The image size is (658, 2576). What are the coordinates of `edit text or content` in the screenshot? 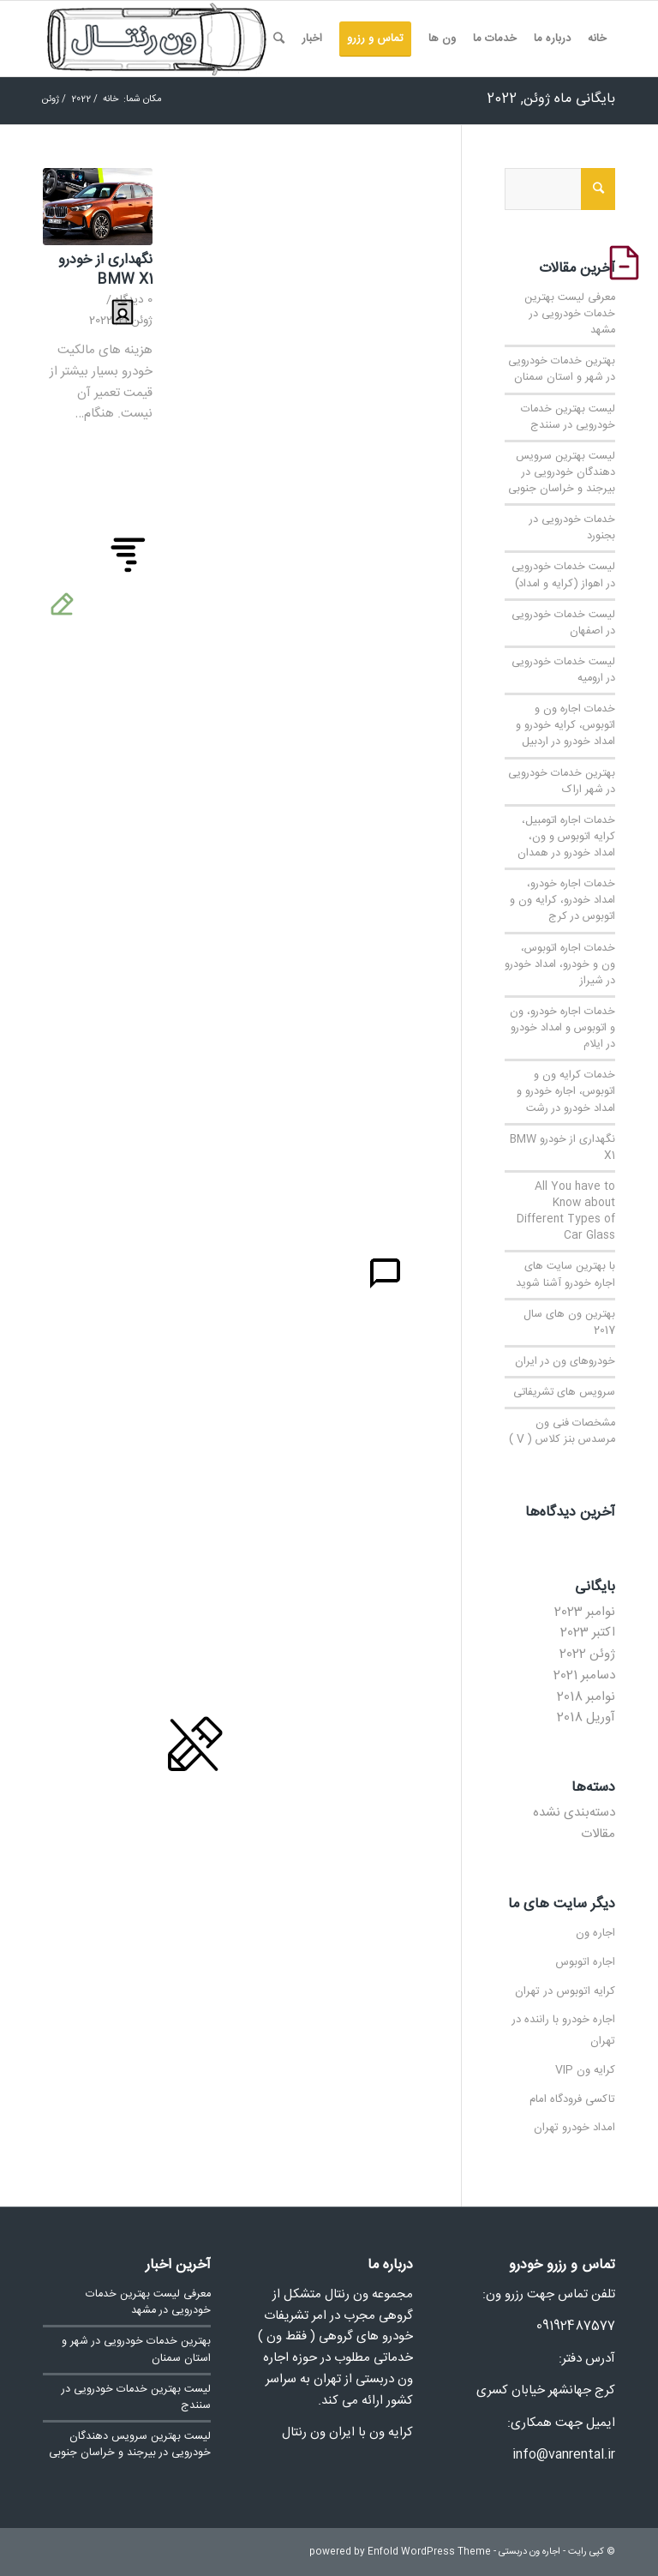 It's located at (62, 604).